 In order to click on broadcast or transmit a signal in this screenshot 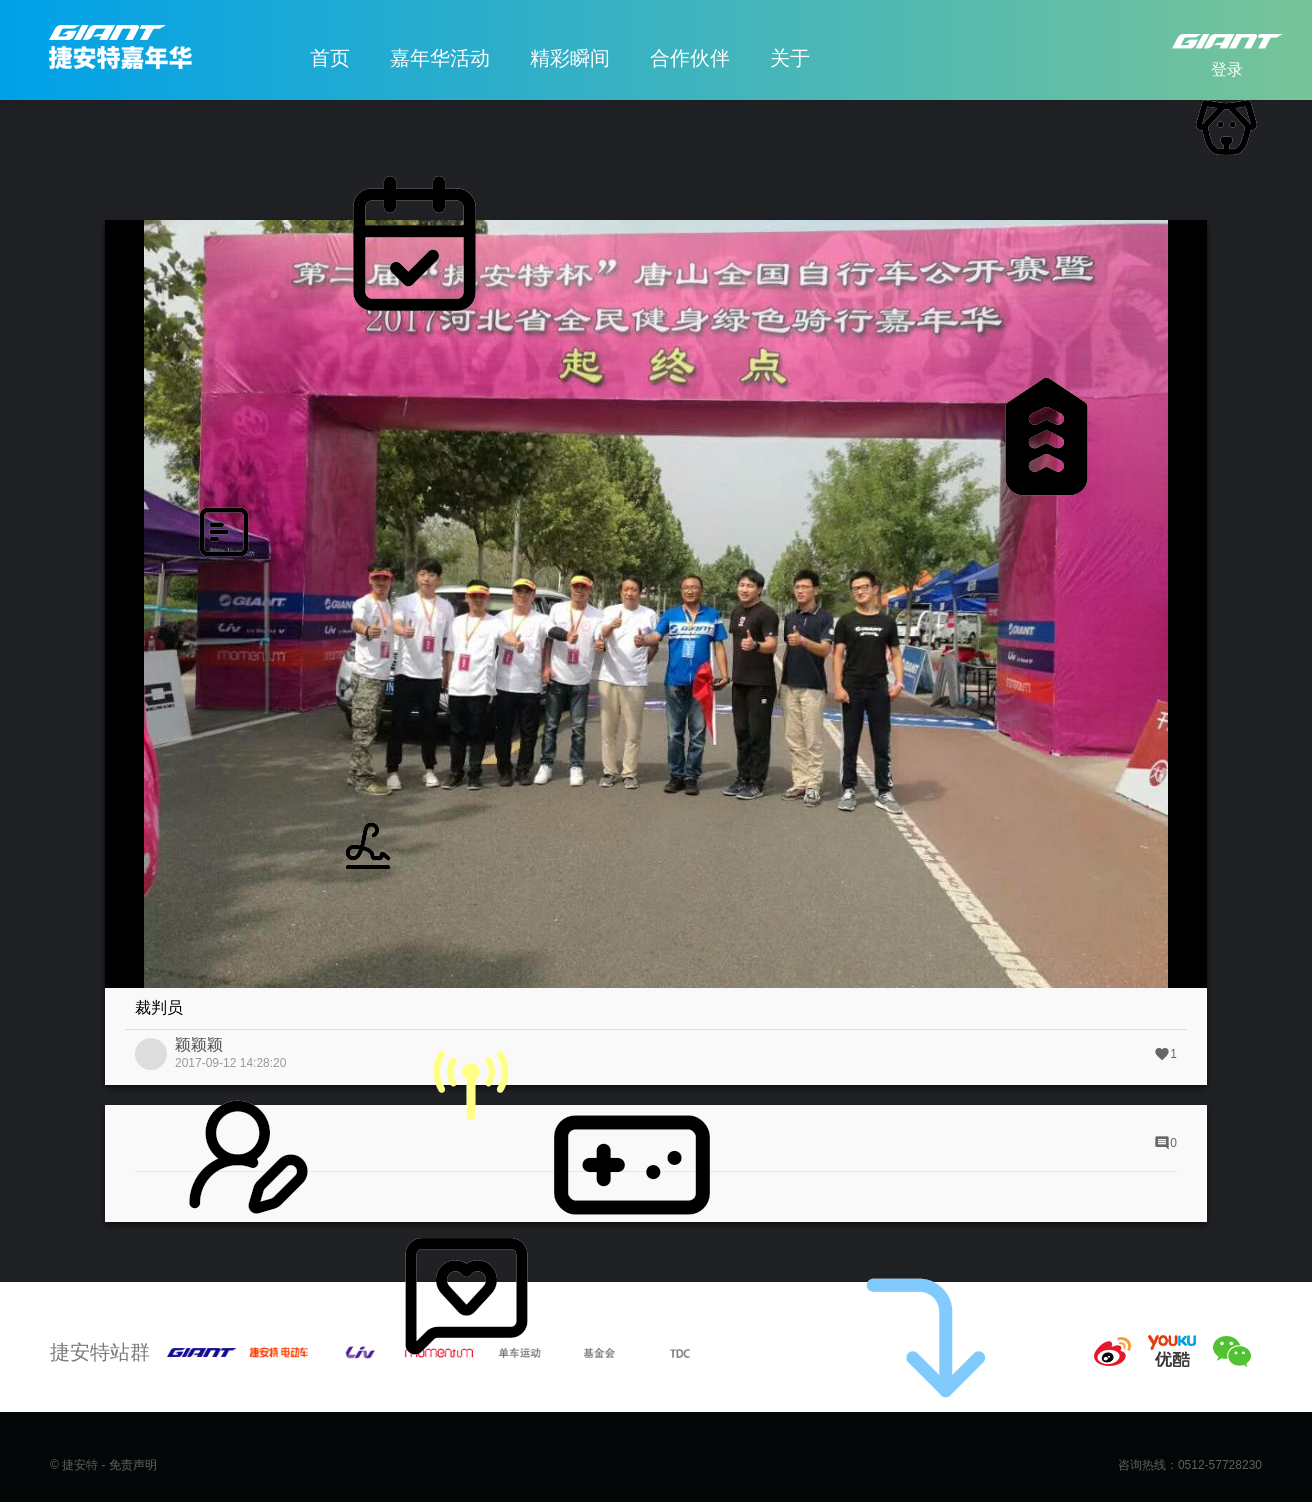, I will do `click(471, 1085)`.